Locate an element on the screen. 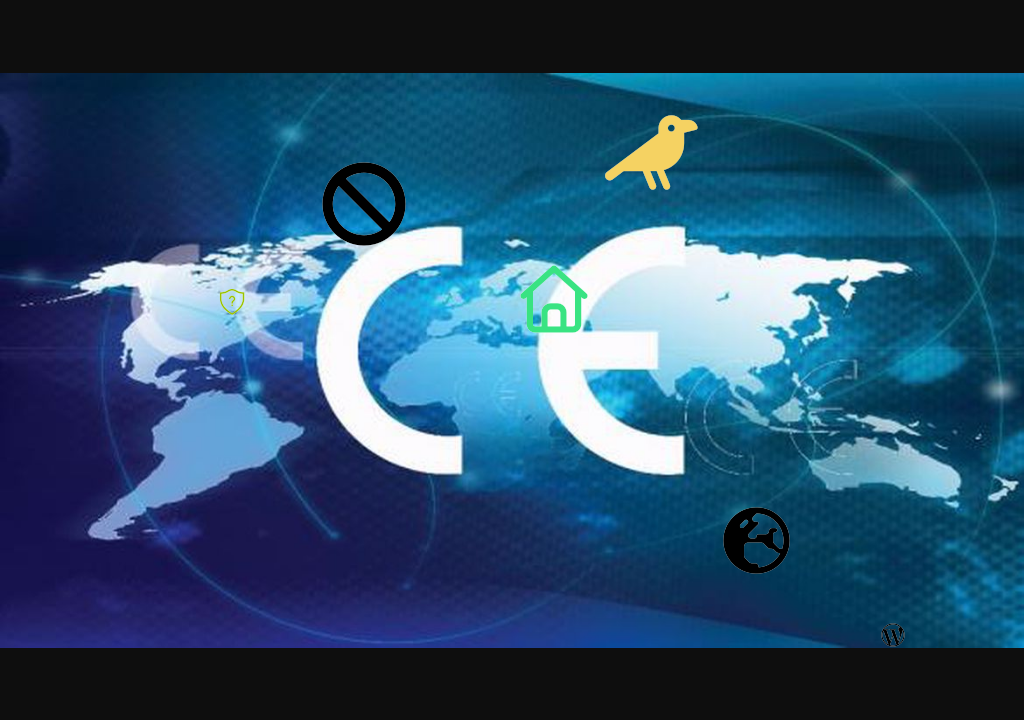 This screenshot has height=720, width=1024. navigate to home screen is located at coordinates (554, 299).